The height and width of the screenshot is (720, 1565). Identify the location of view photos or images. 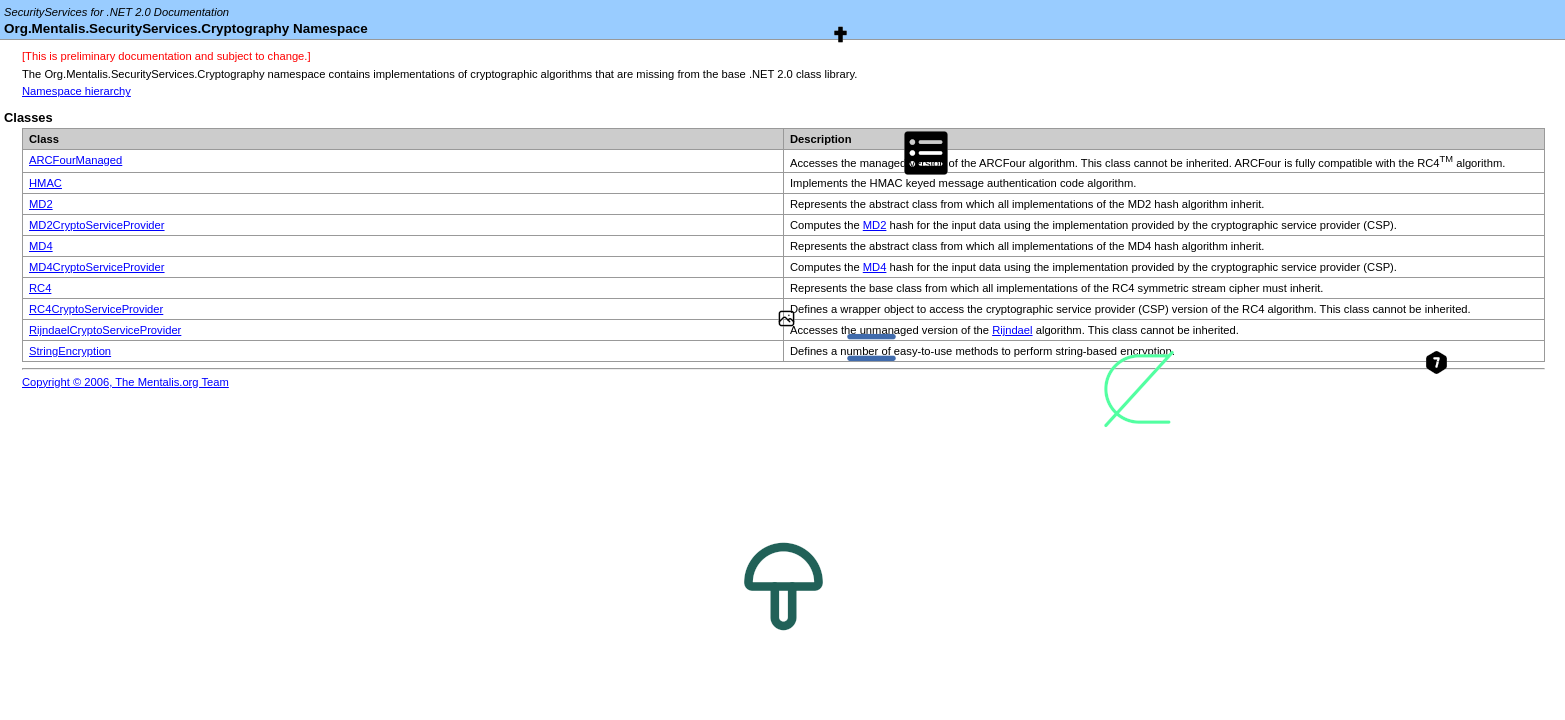
(786, 318).